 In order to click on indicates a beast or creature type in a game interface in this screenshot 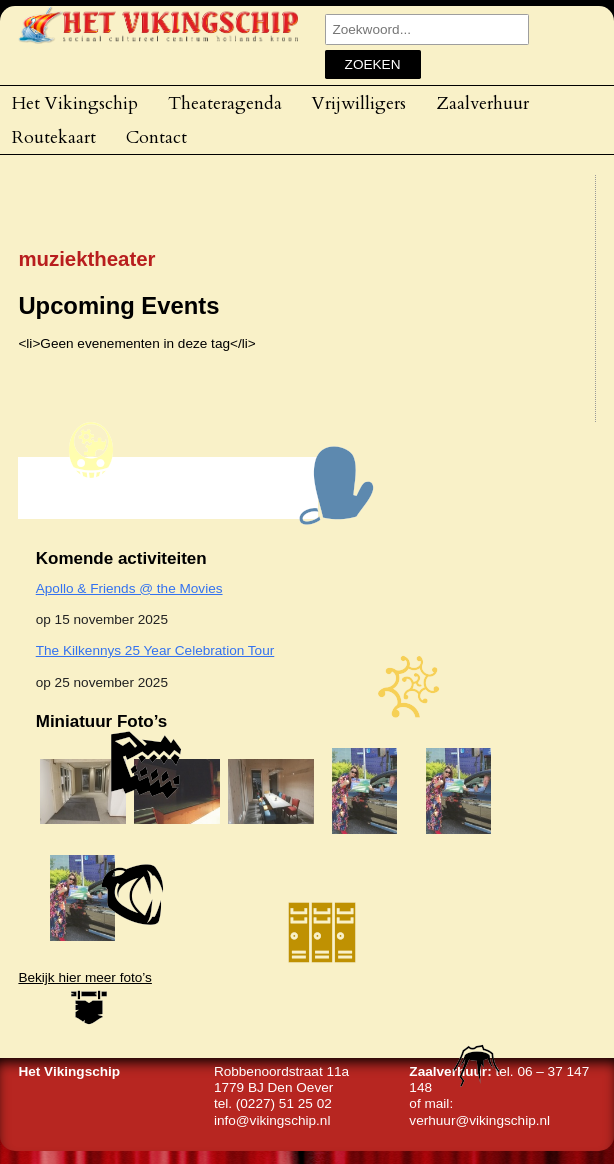, I will do `click(132, 894)`.